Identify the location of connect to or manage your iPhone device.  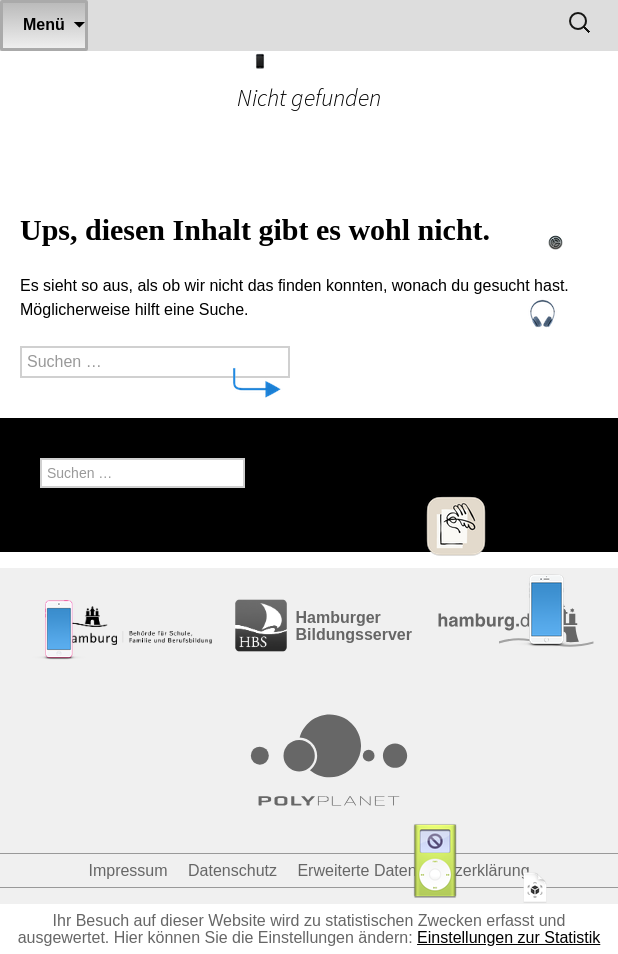
(546, 610).